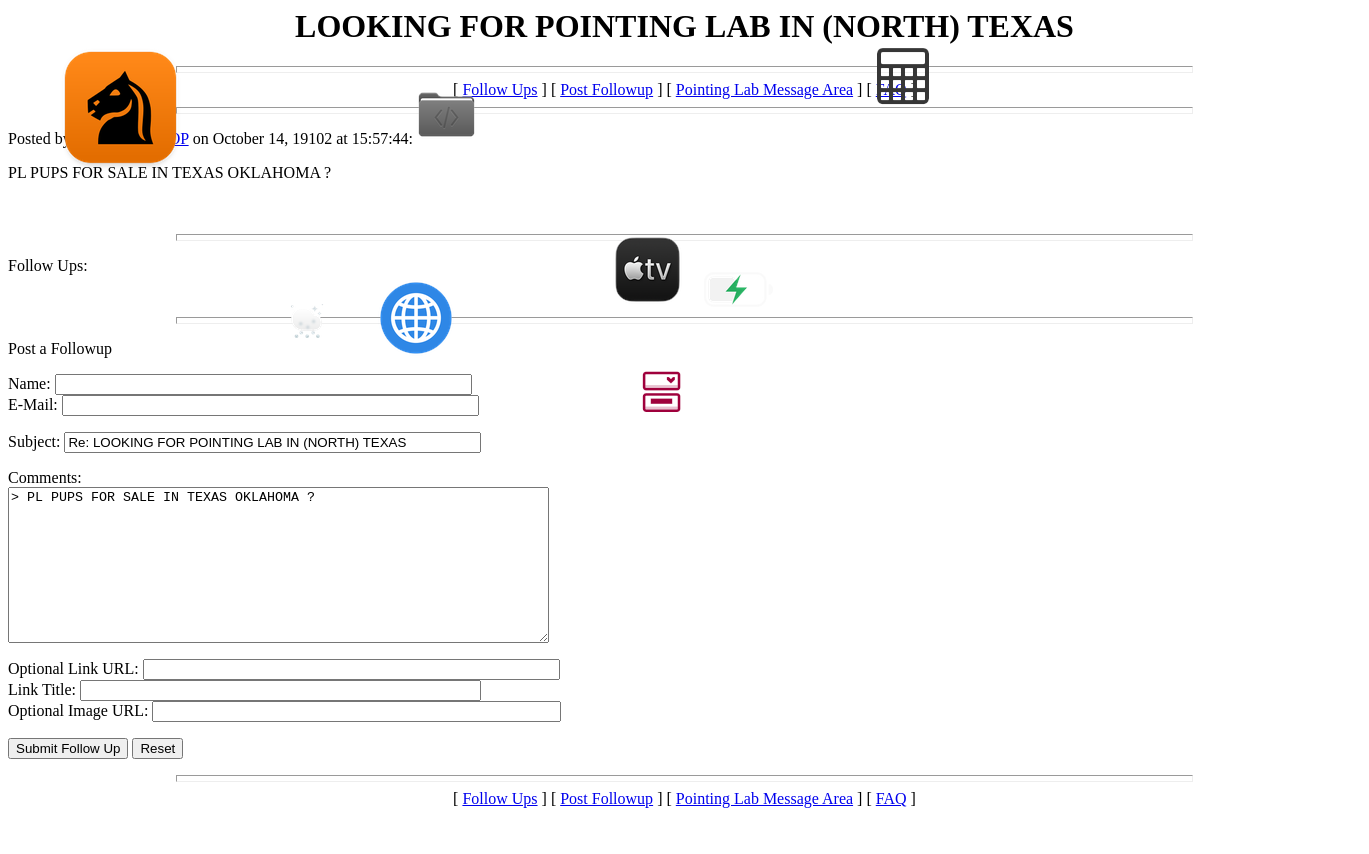 This screenshot has width=1369, height=854. Describe the element at coordinates (647, 269) in the screenshot. I see `open the Apple TV app` at that location.